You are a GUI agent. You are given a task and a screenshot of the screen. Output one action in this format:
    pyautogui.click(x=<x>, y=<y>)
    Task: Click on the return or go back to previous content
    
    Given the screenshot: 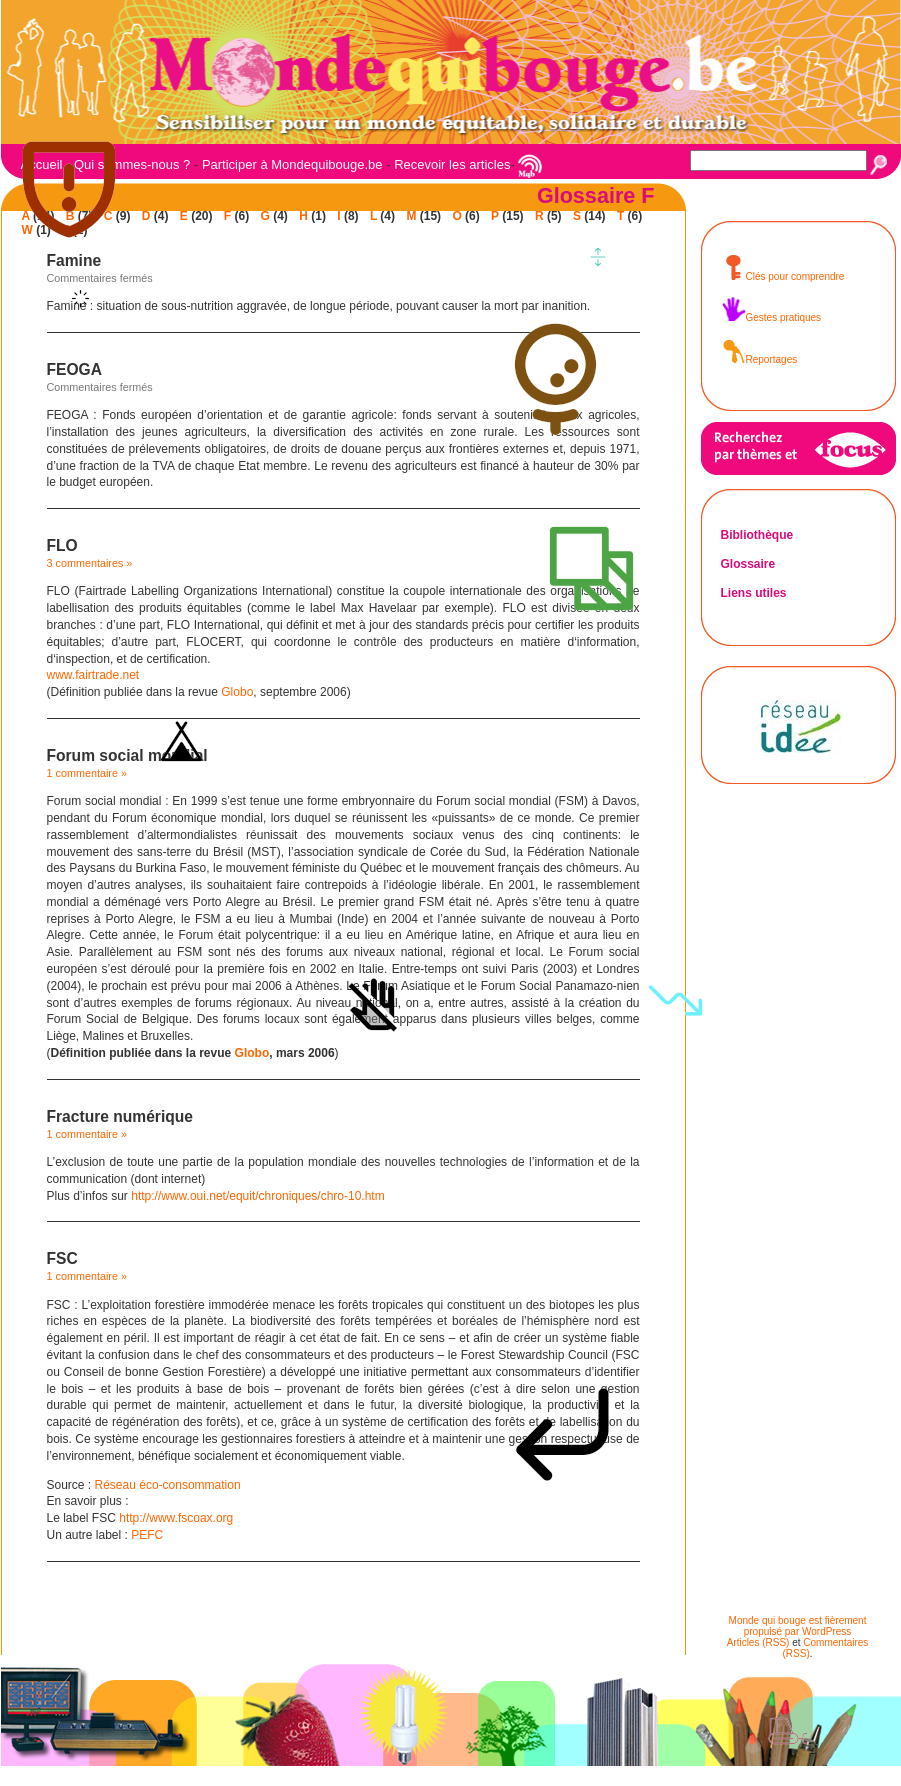 What is the action you would take?
    pyautogui.click(x=562, y=1434)
    